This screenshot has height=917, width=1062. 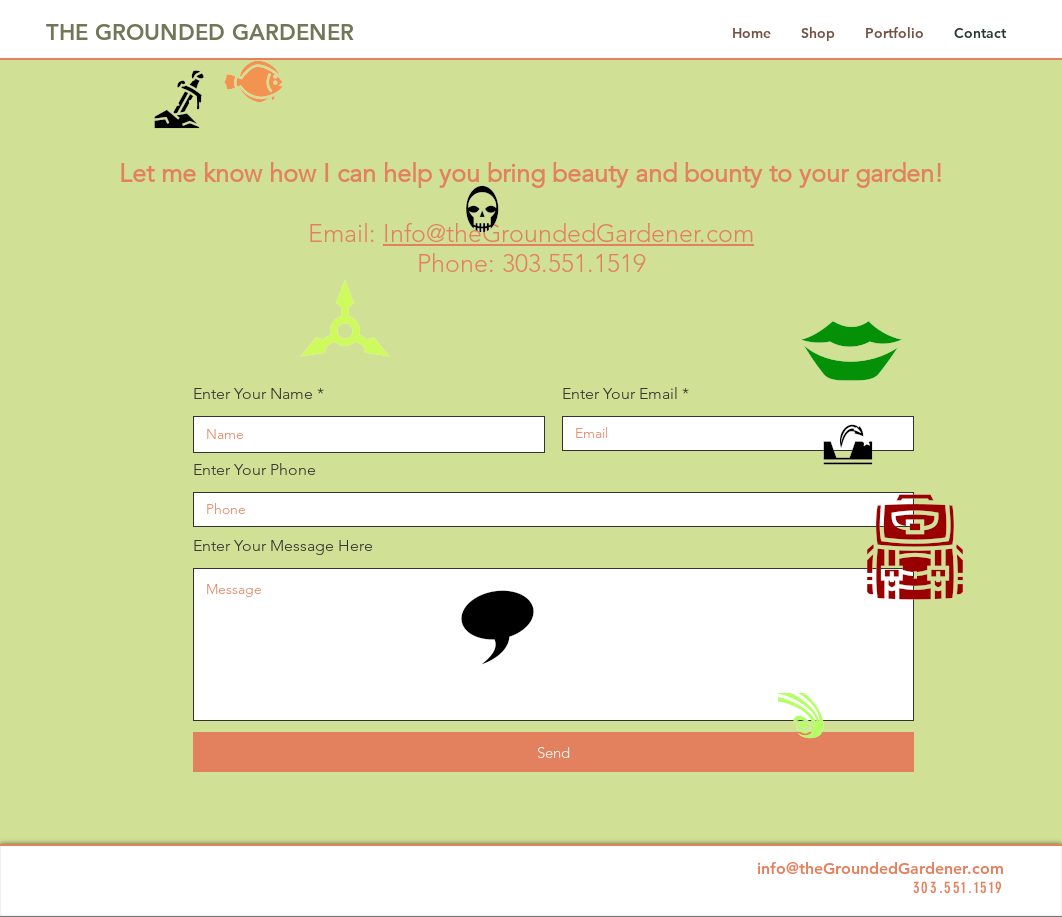 What do you see at coordinates (345, 318) in the screenshot?
I see `throwing weapon icon in a game inventory` at bounding box center [345, 318].